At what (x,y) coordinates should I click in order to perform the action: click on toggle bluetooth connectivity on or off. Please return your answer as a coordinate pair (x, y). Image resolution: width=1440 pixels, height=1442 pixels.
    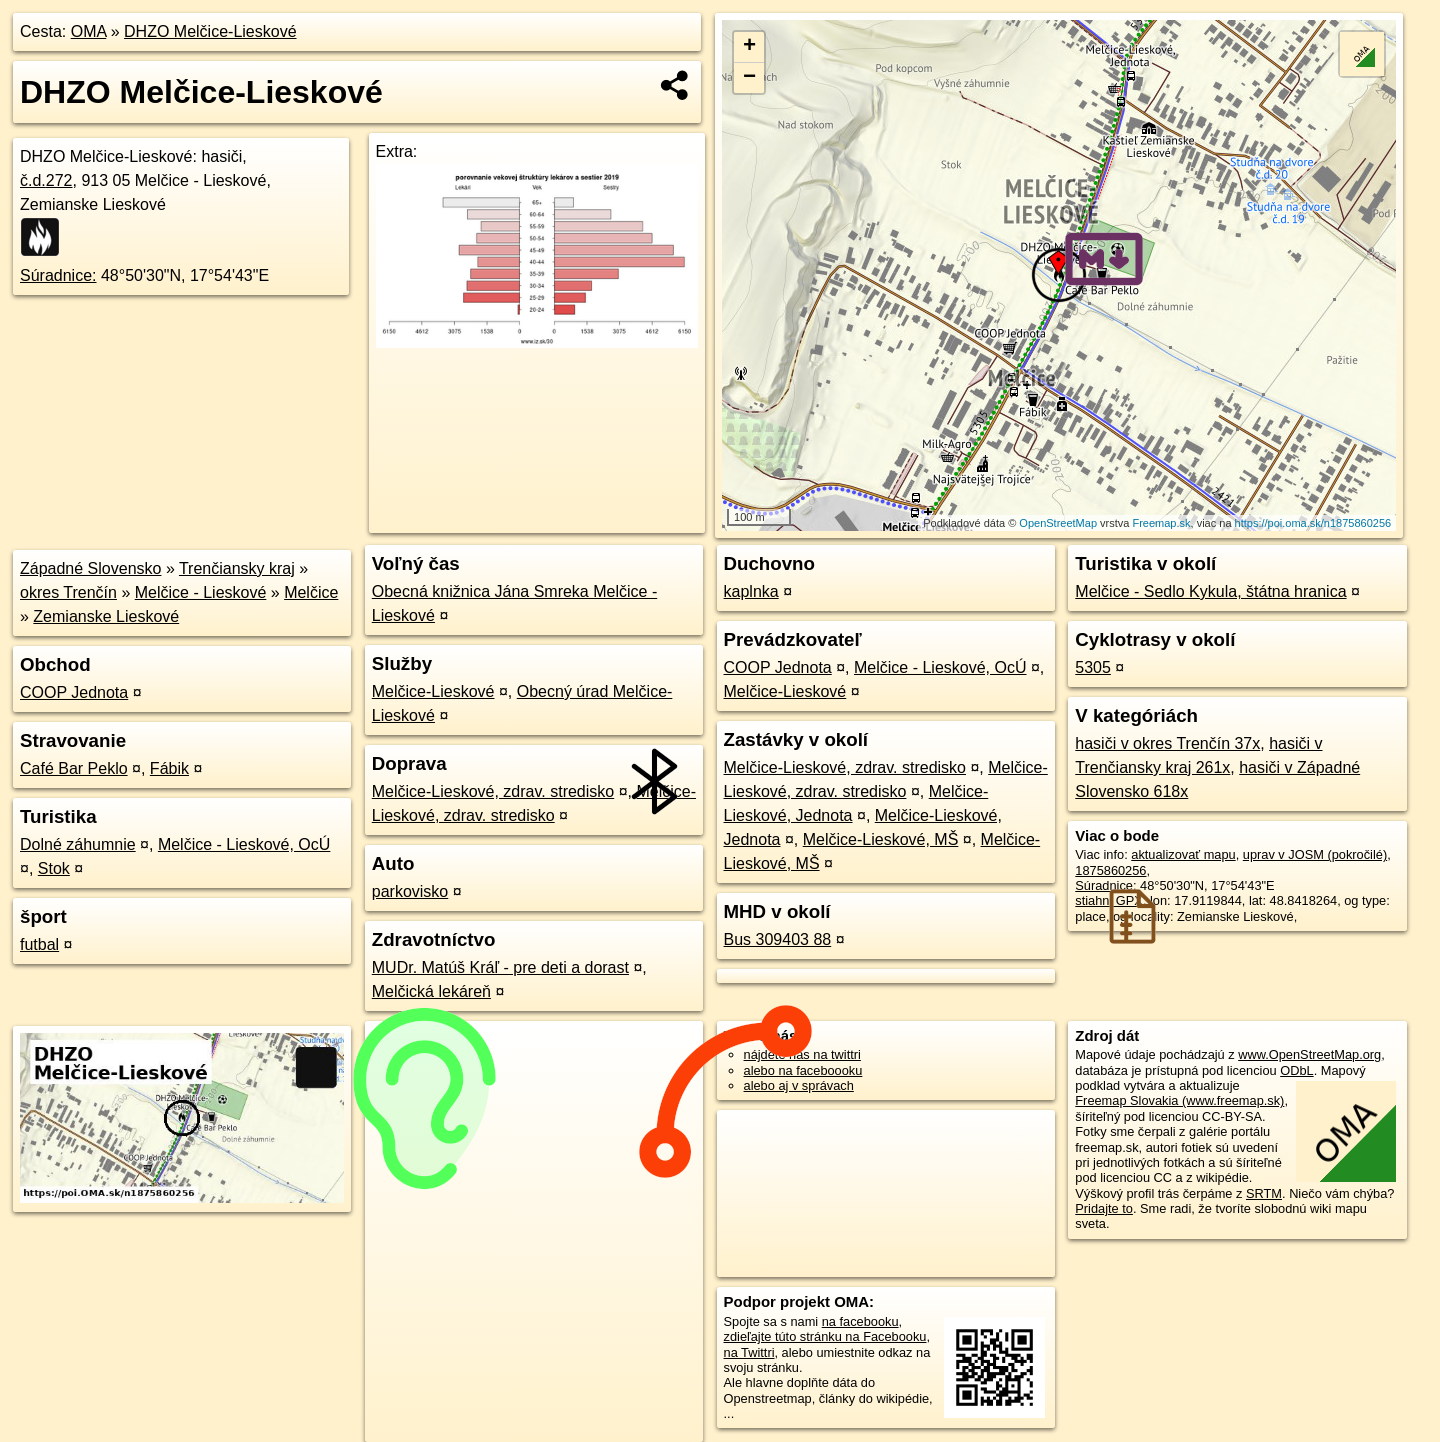
    Looking at the image, I should click on (654, 781).